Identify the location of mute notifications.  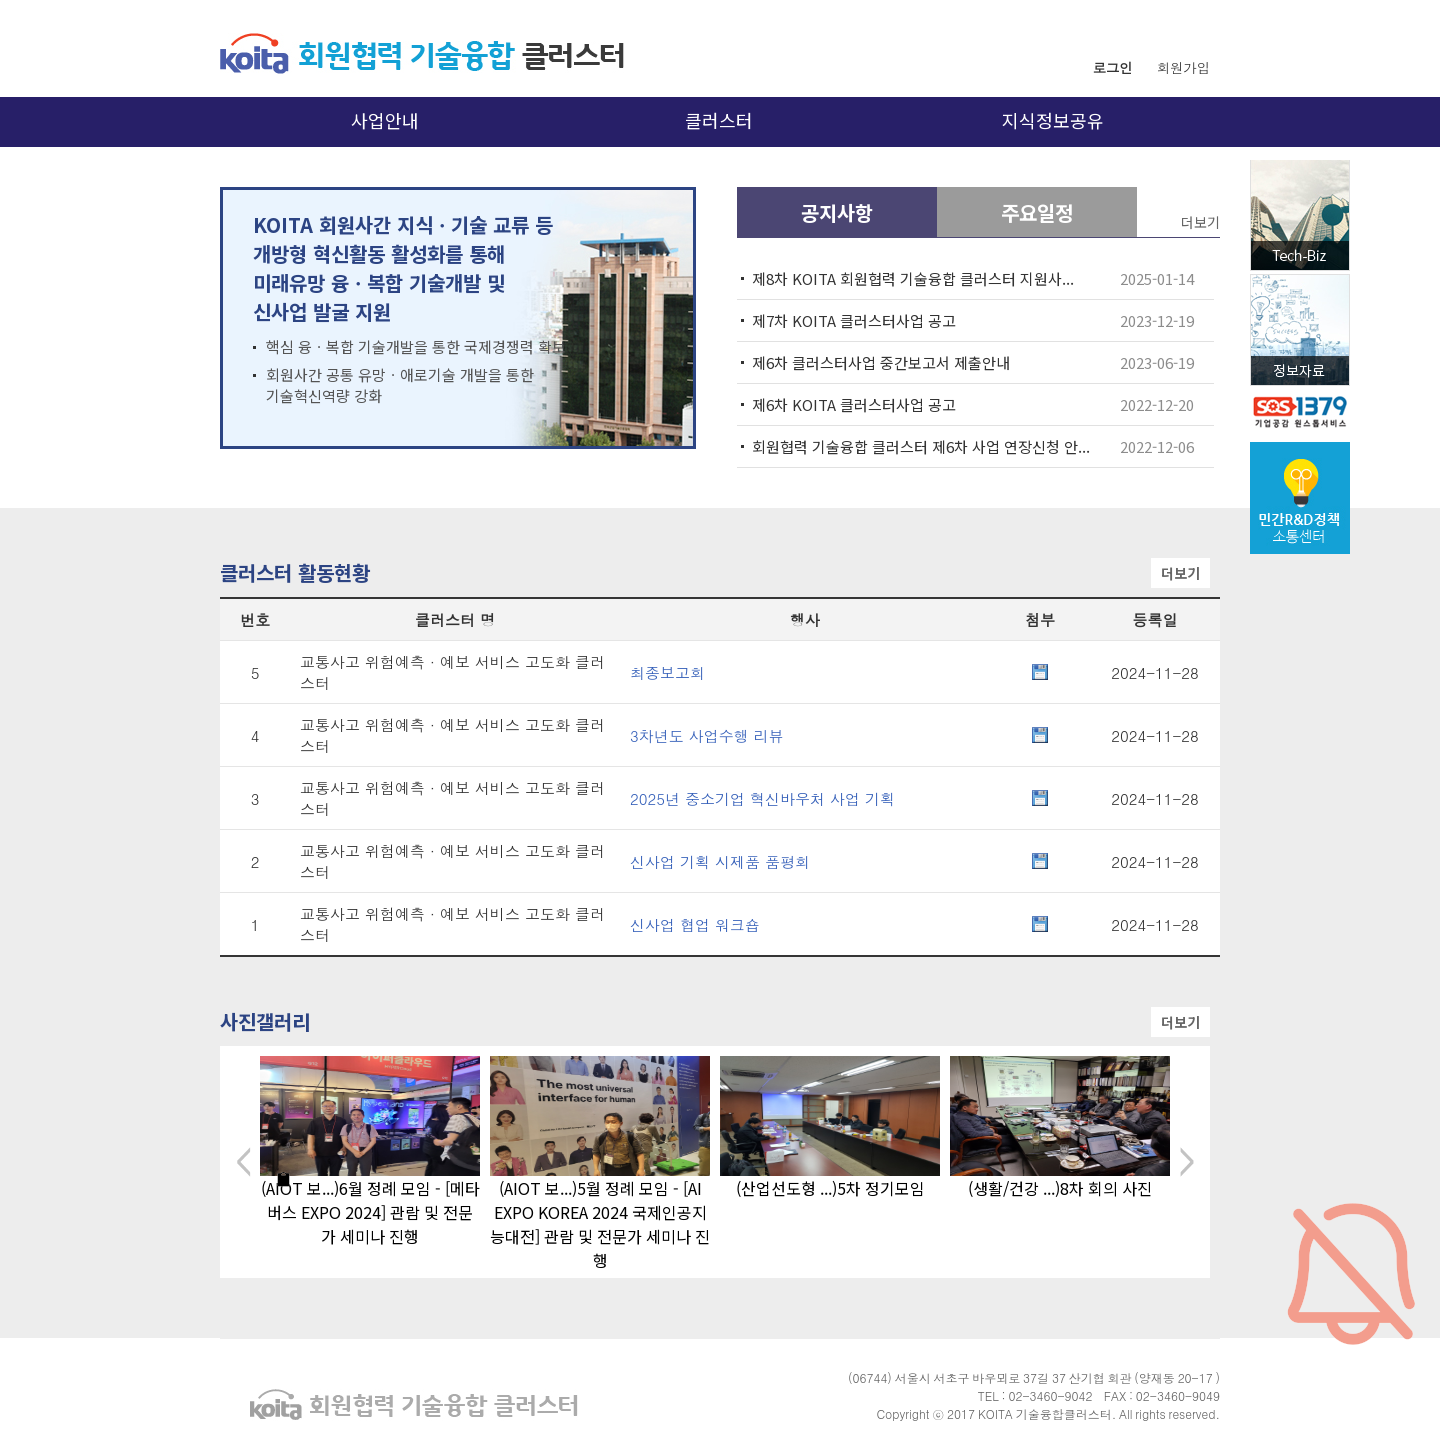
(1353, 1274).